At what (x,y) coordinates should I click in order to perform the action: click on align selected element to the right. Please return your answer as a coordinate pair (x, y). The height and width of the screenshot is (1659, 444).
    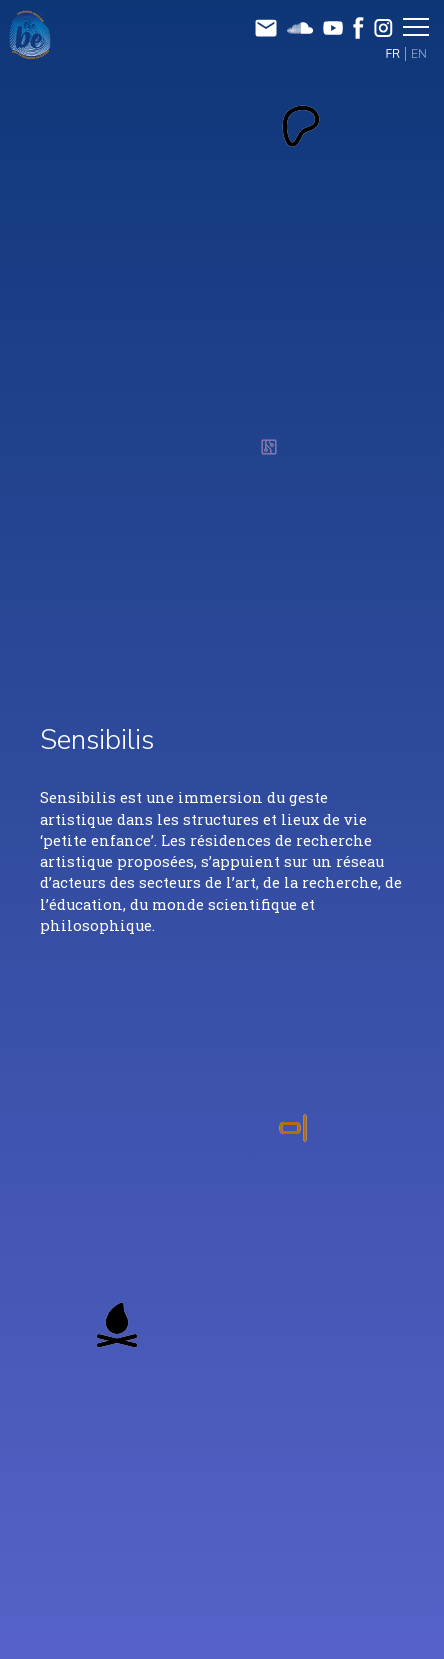
    Looking at the image, I should click on (293, 1128).